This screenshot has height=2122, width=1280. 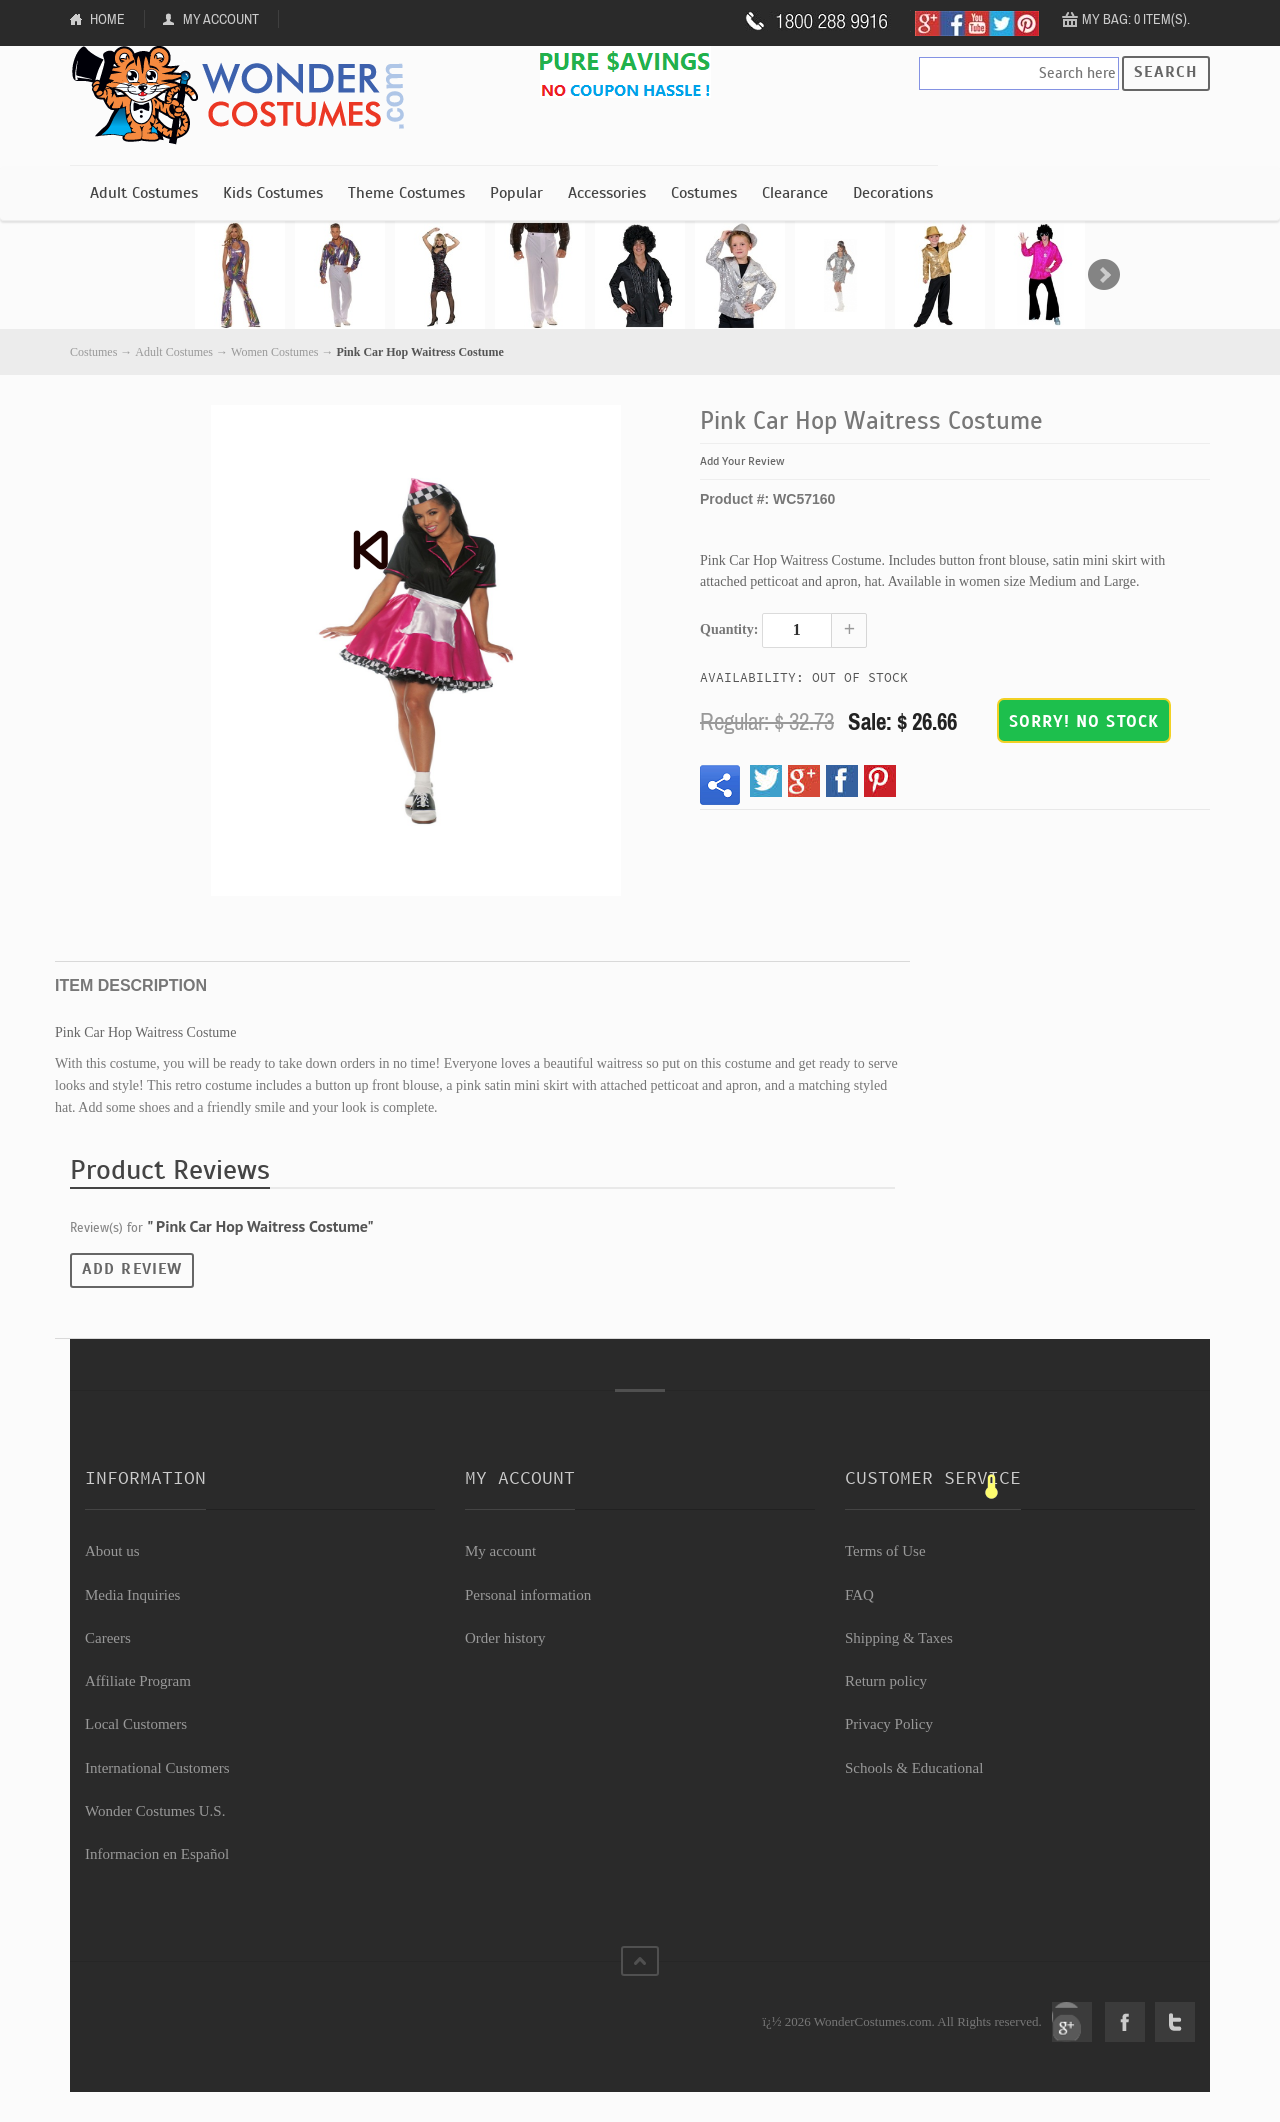 What do you see at coordinates (991, 1486) in the screenshot?
I see `view current temperature` at bounding box center [991, 1486].